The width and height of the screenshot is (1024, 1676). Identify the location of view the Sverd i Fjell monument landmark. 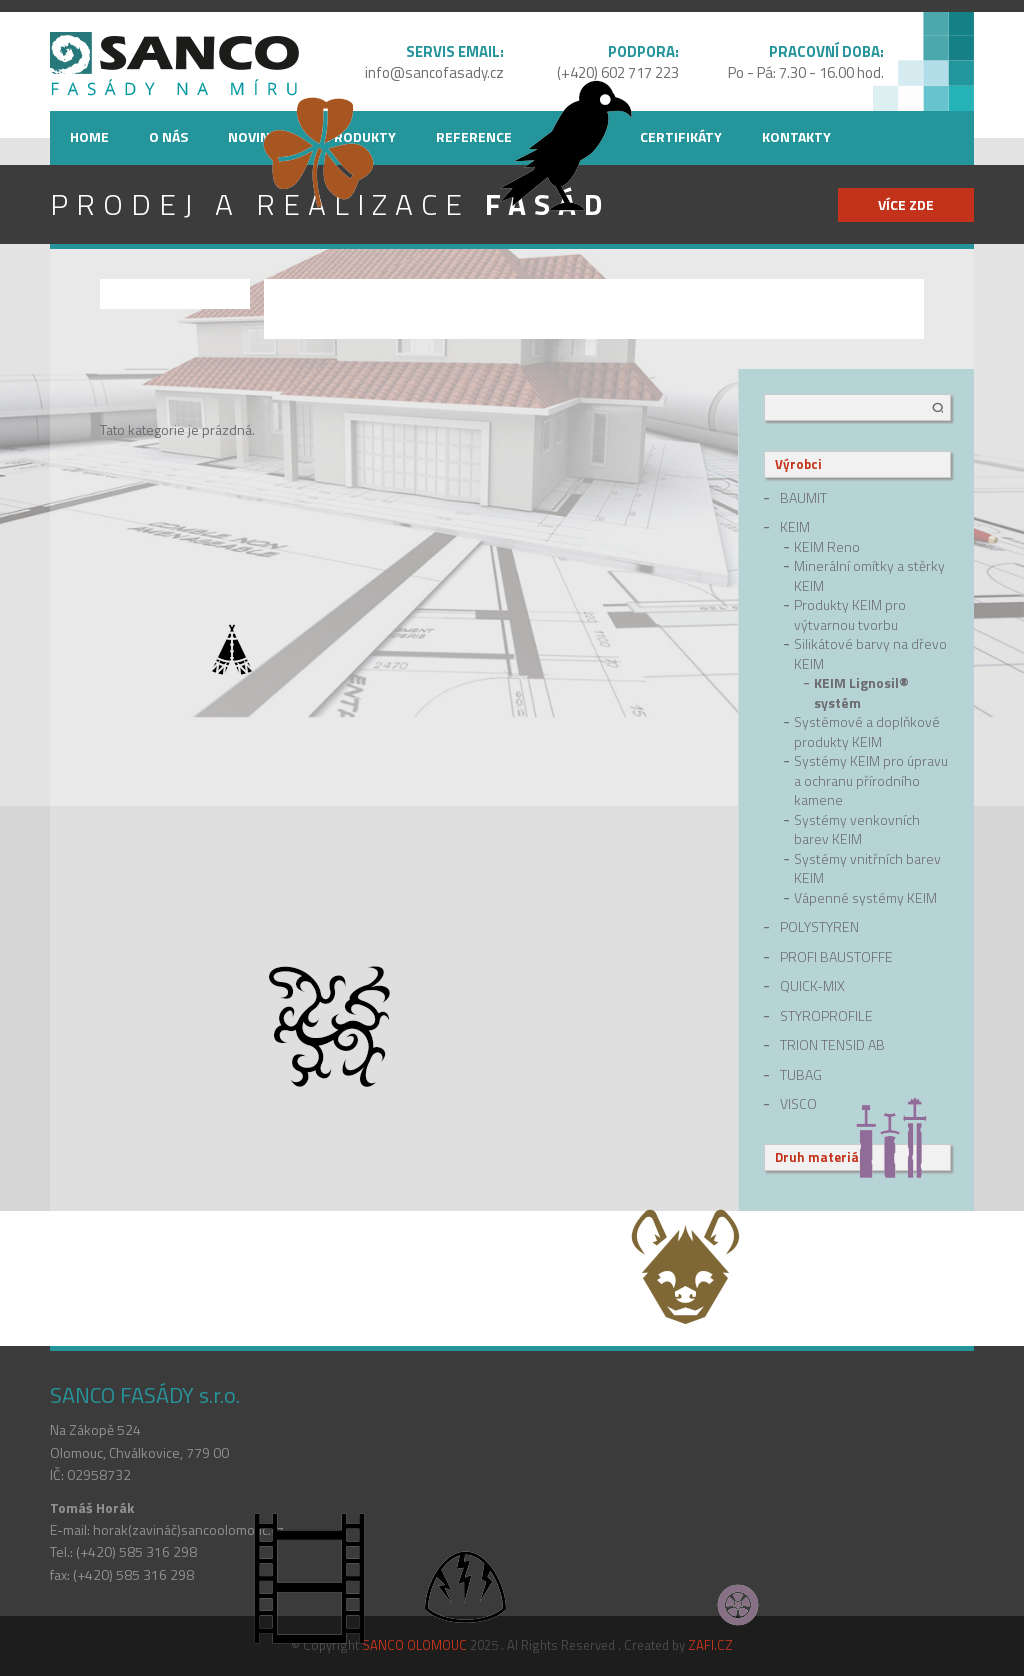
(891, 1136).